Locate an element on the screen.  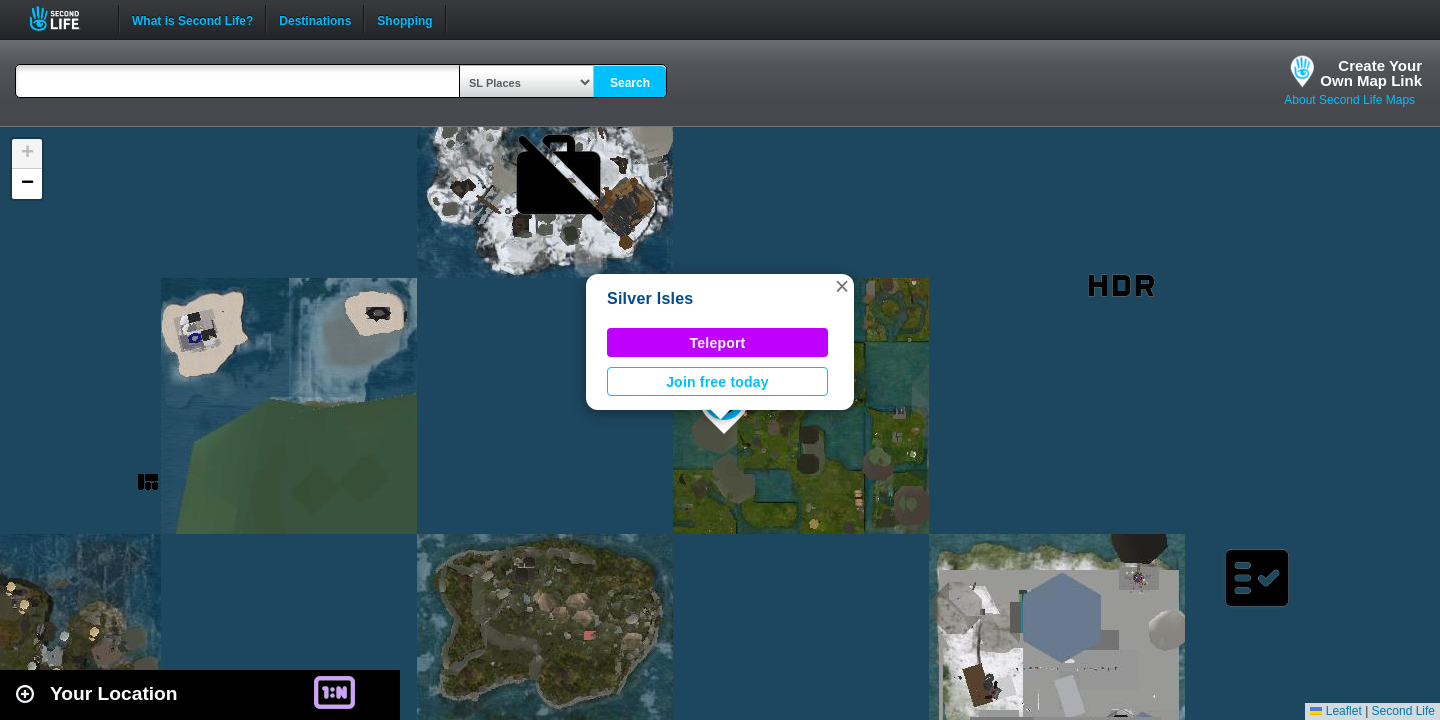
indicates a one-to-many database relationship is located at coordinates (334, 692).